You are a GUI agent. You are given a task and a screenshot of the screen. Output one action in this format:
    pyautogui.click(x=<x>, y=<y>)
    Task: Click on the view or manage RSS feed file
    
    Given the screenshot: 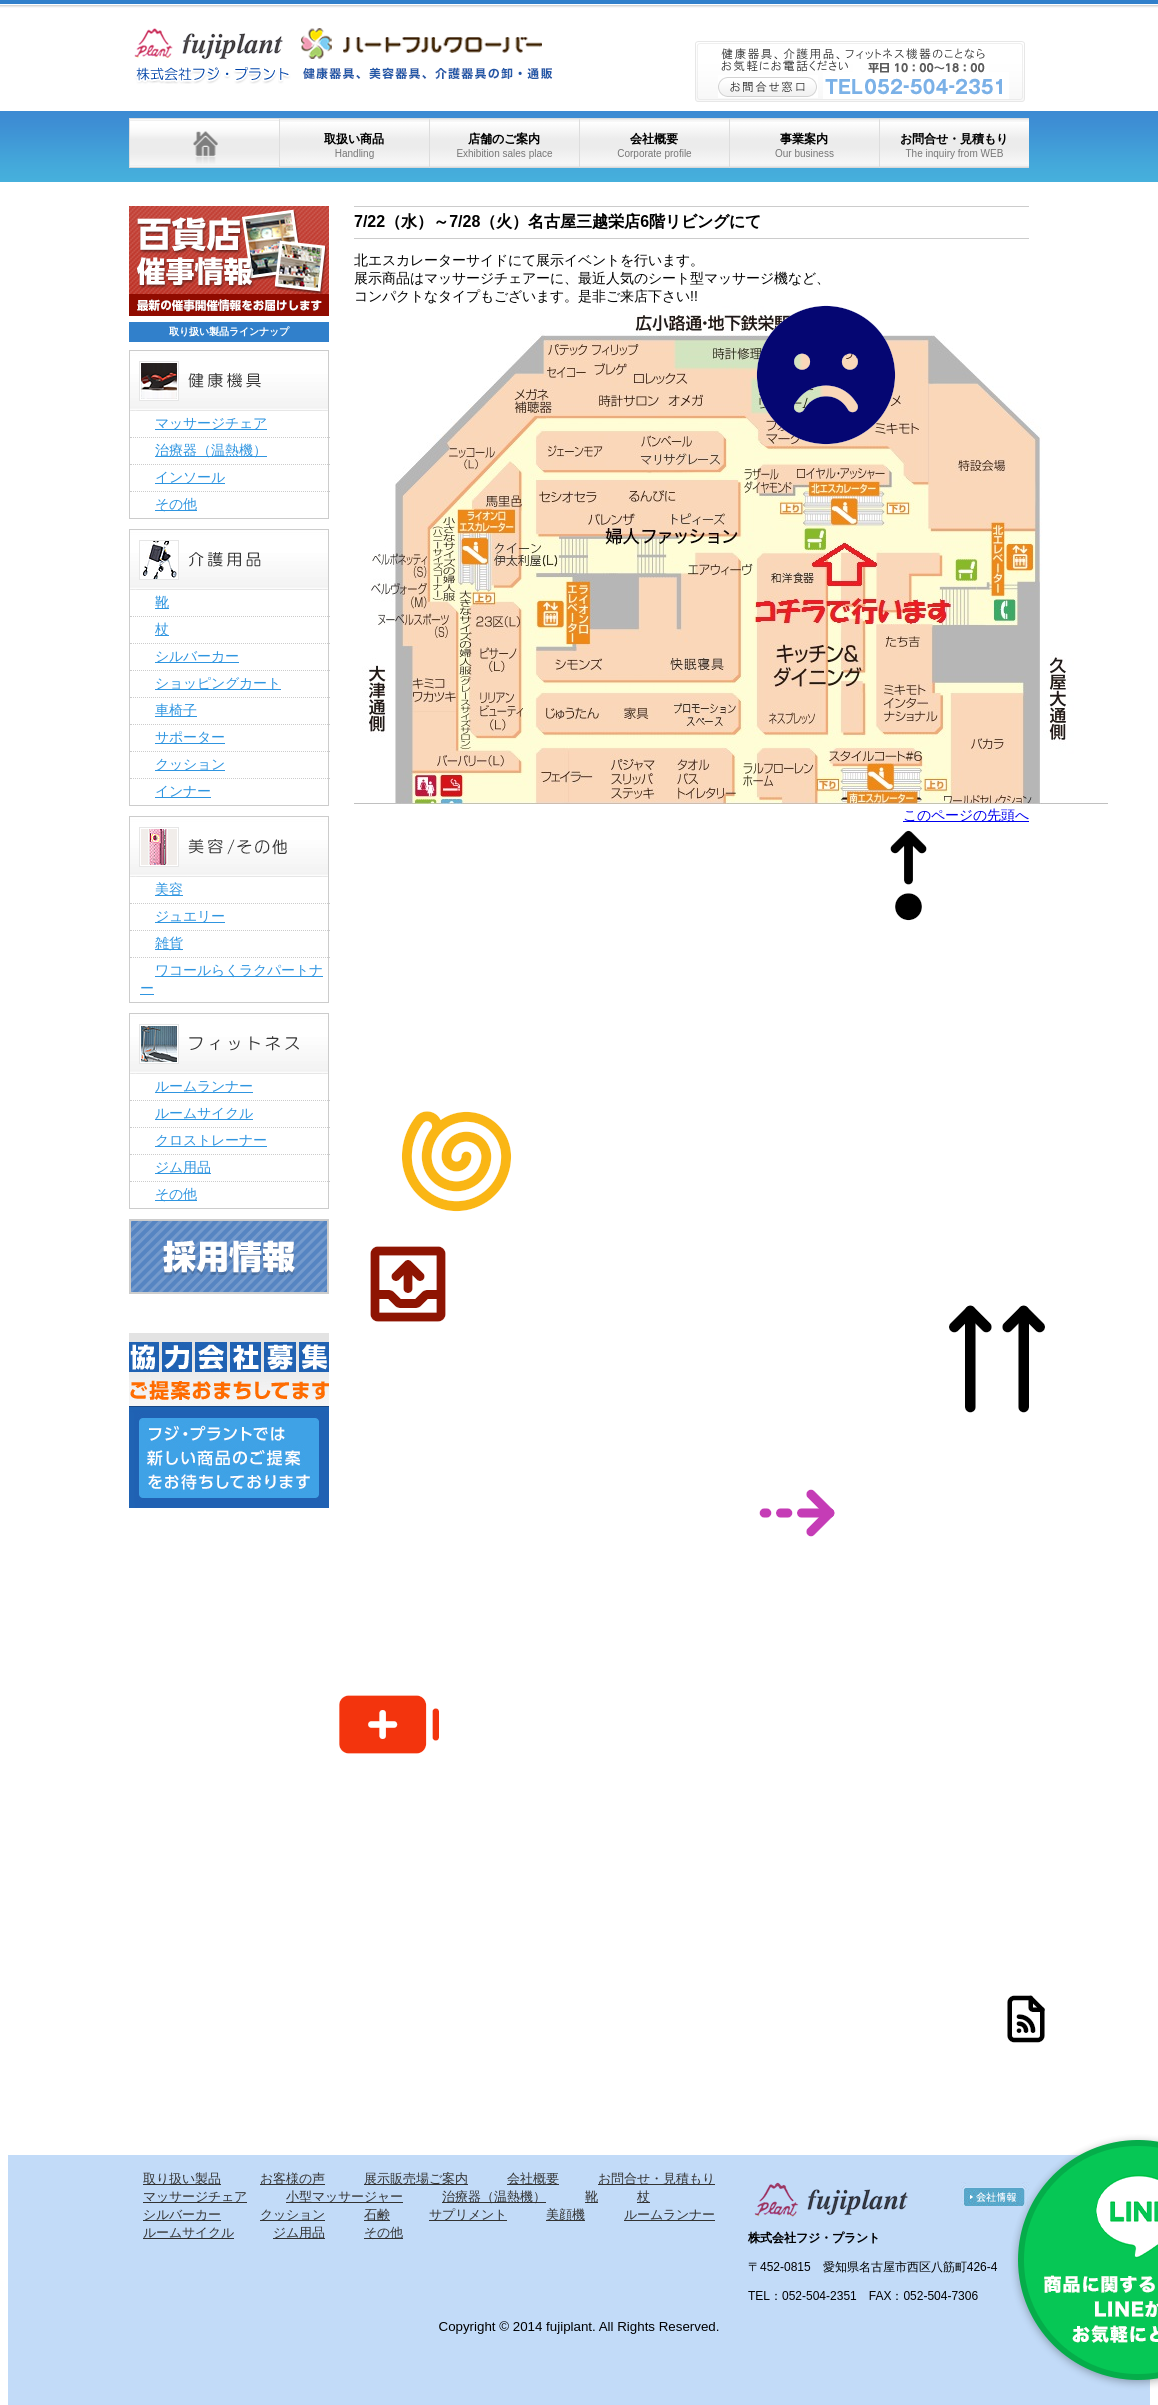 What is the action you would take?
    pyautogui.click(x=1026, y=2019)
    